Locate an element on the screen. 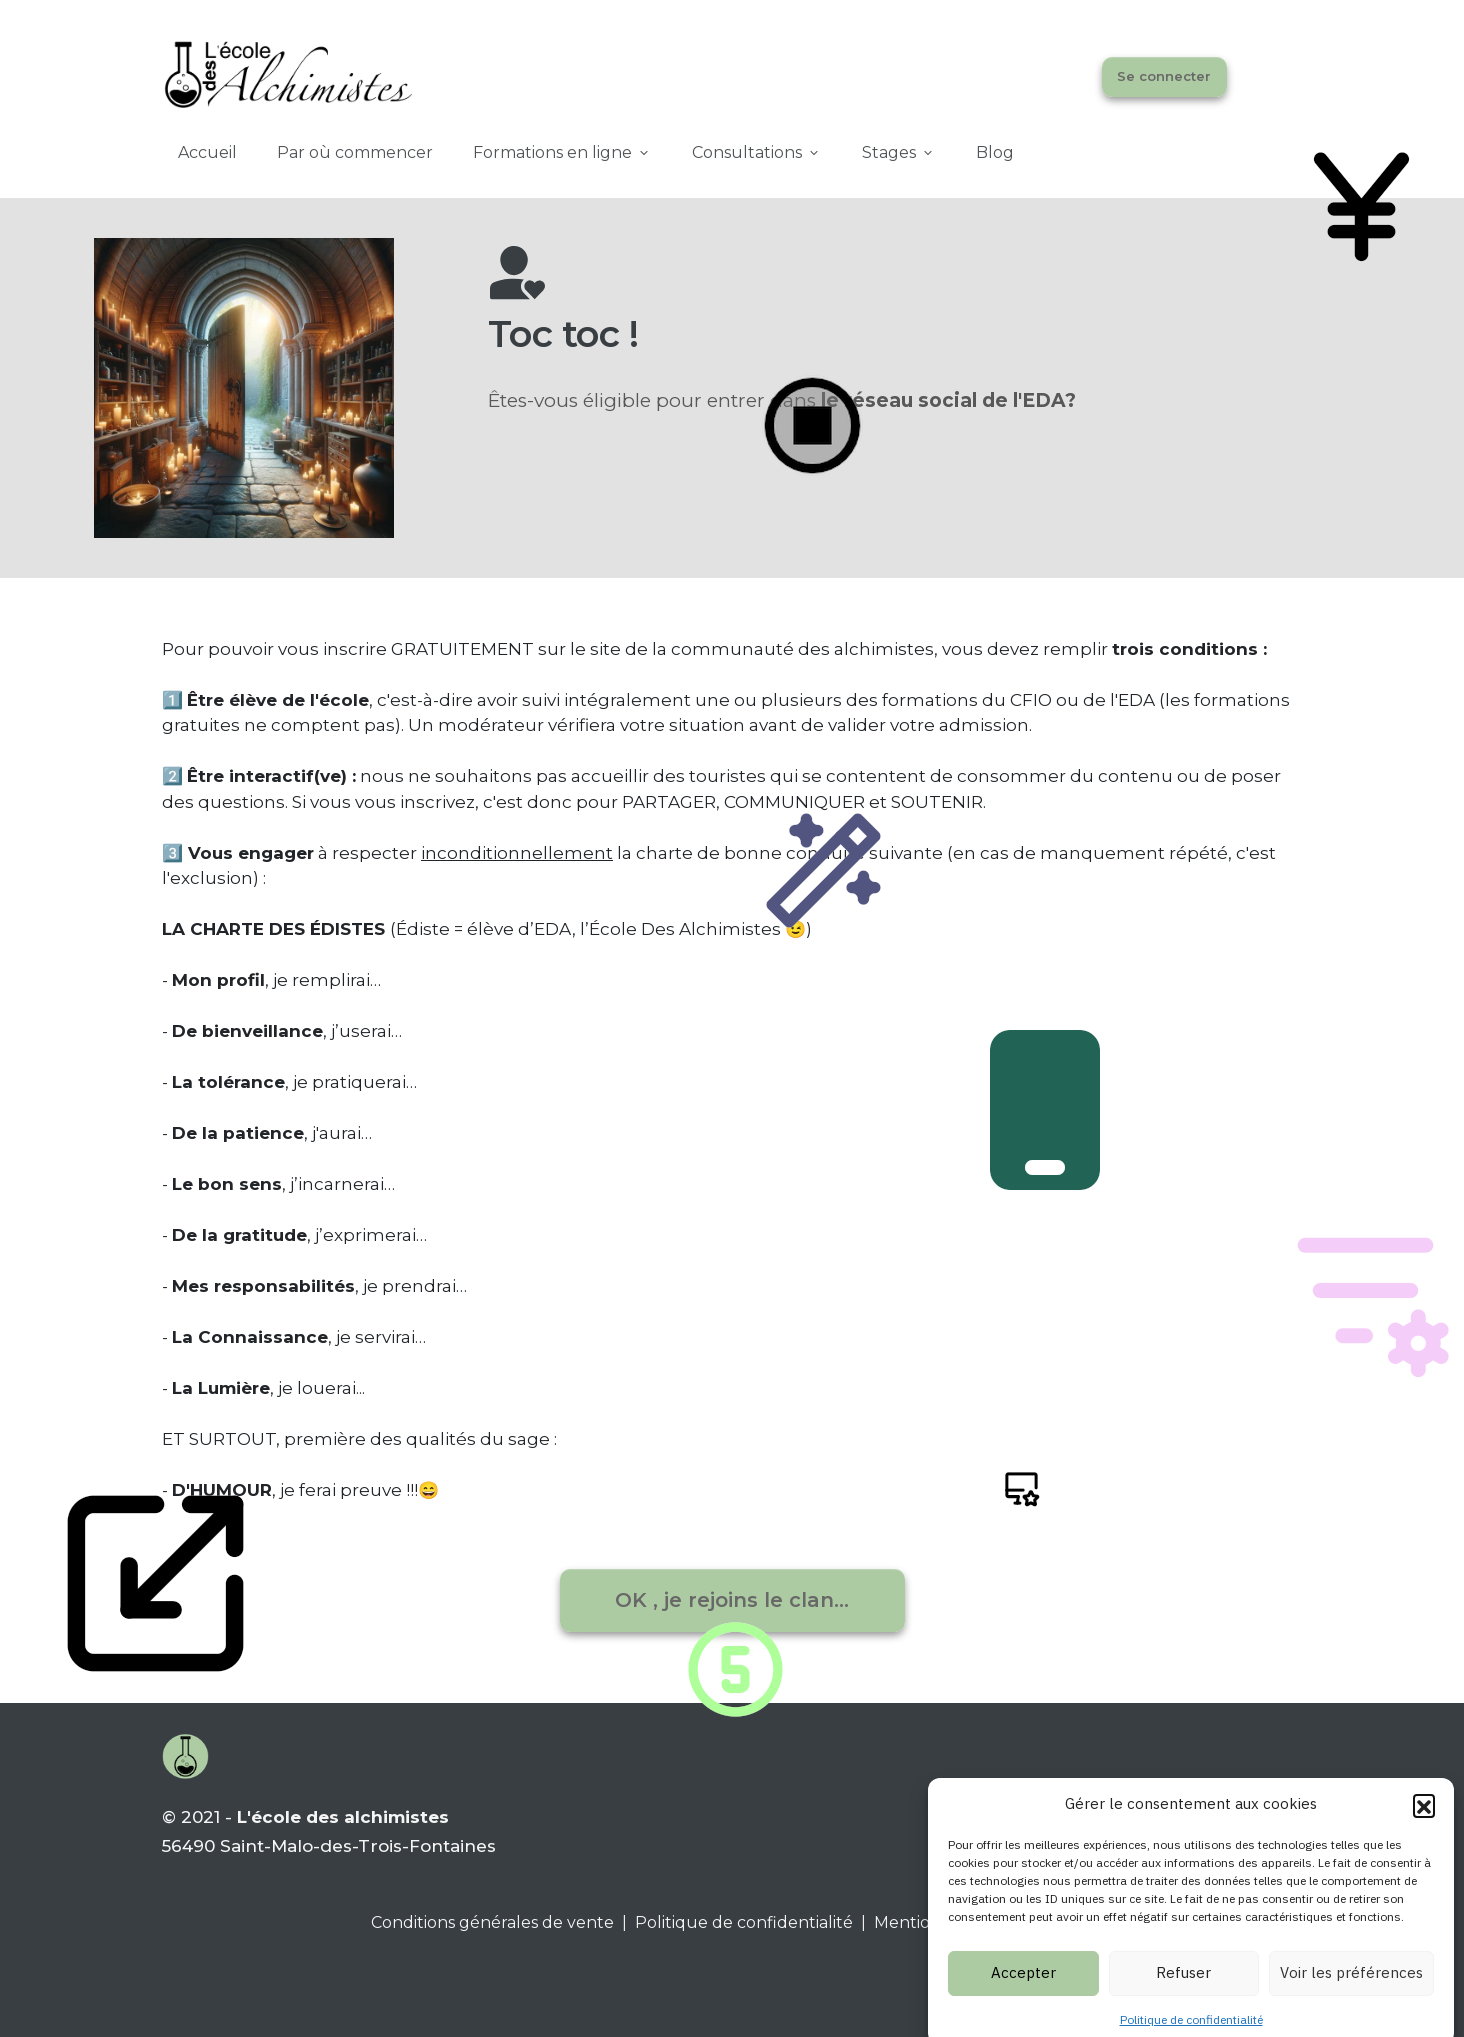 The image size is (1464, 2037). mark this device as a favorite is located at coordinates (1021, 1488).